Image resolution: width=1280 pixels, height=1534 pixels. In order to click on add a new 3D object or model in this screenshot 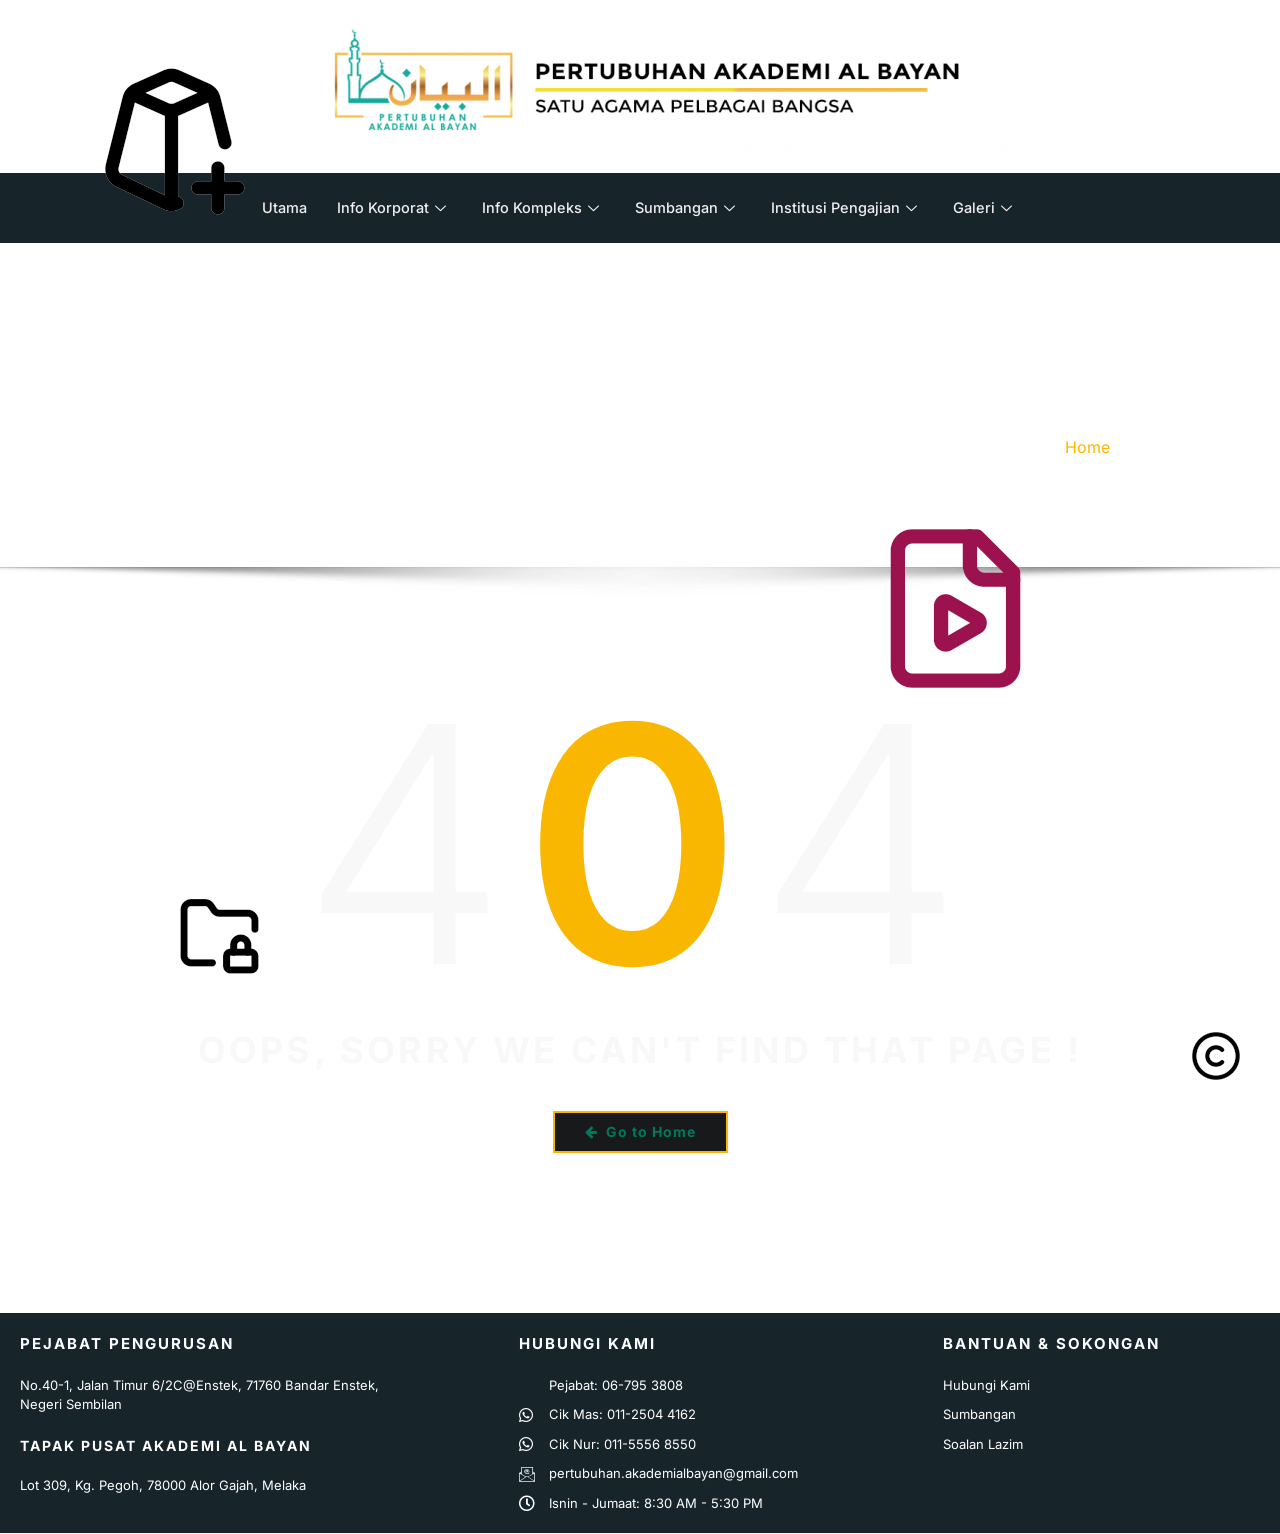, I will do `click(171, 141)`.